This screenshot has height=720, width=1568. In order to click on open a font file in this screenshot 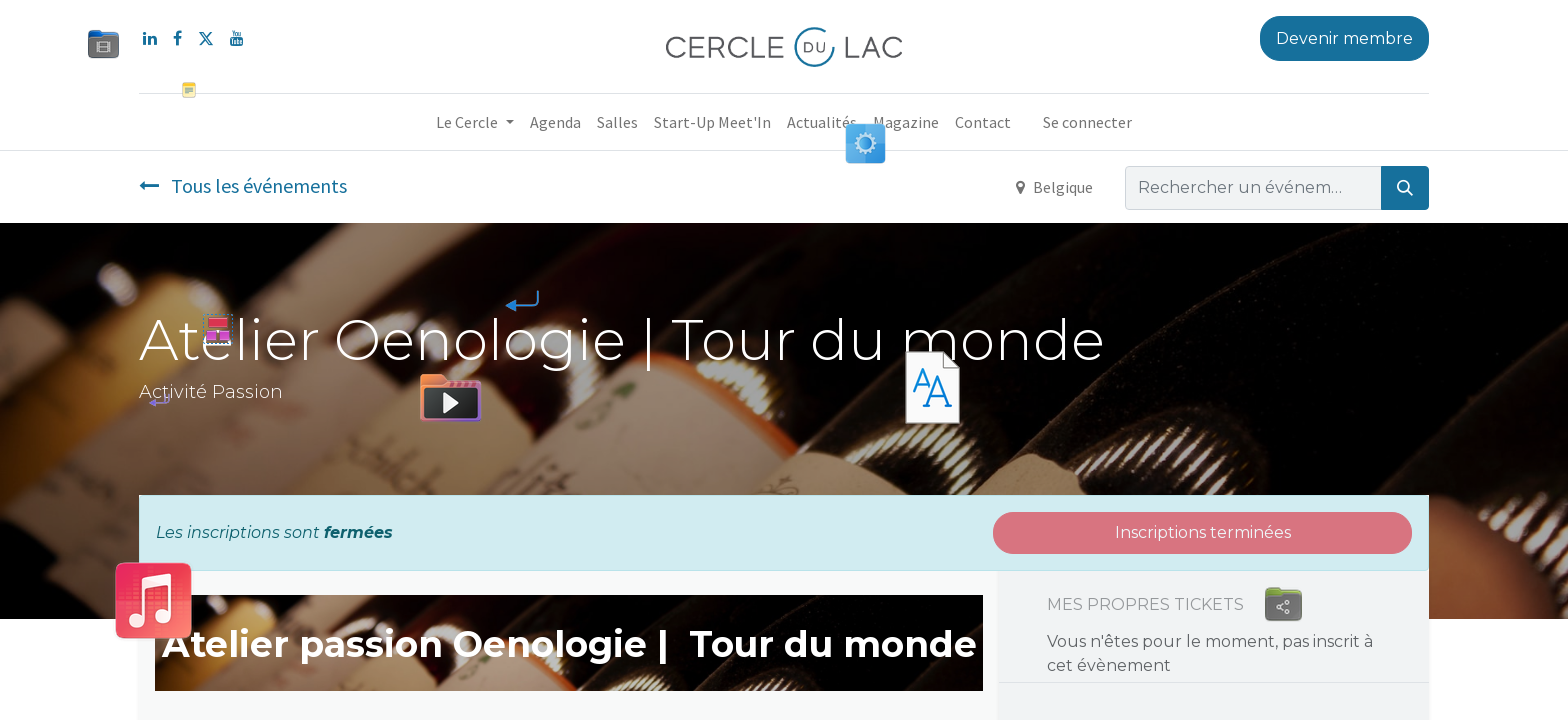, I will do `click(932, 387)`.